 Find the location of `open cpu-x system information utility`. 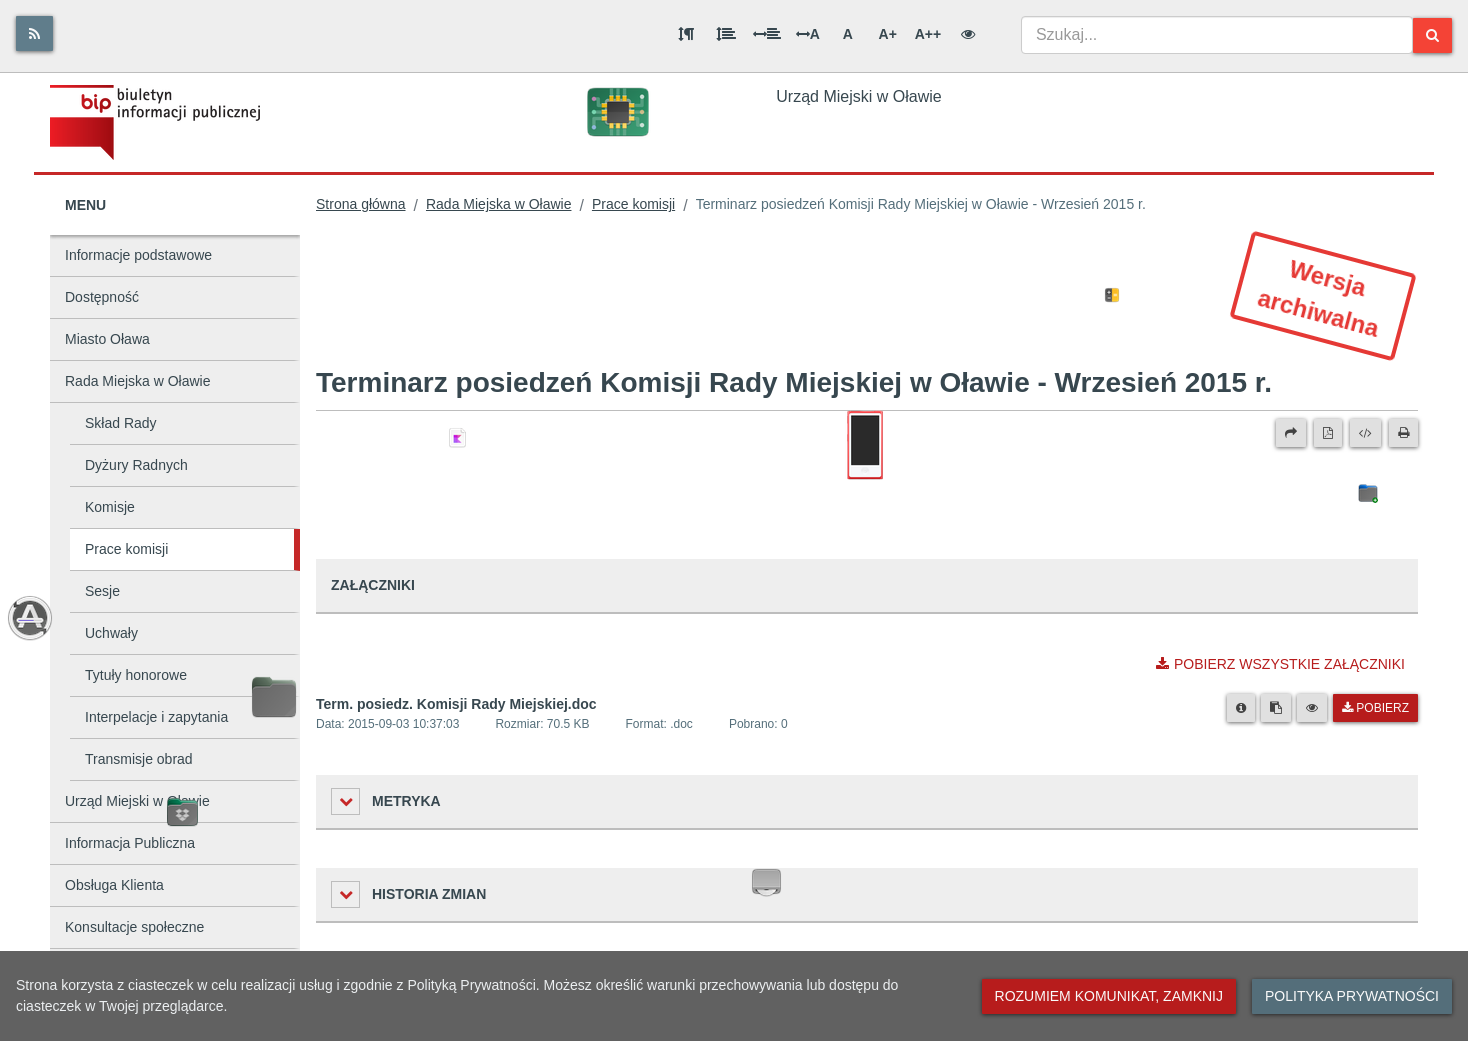

open cpu-x system information utility is located at coordinates (618, 112).